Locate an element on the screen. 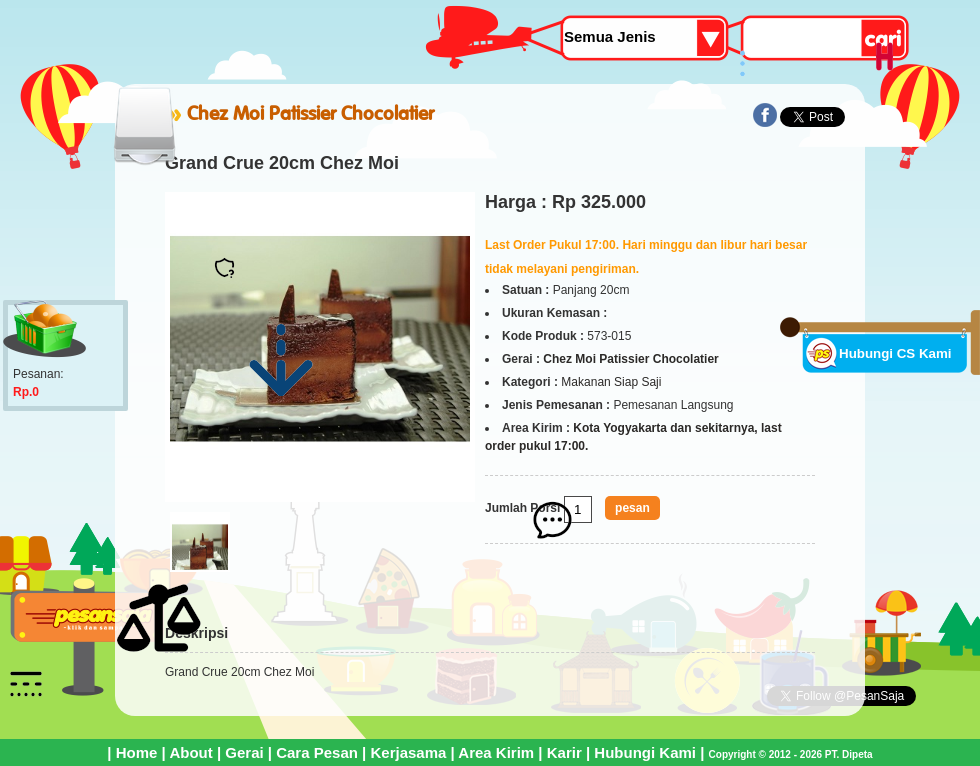  indicates an imbalanced or unequal comparison is located at coordinates (159, 618).